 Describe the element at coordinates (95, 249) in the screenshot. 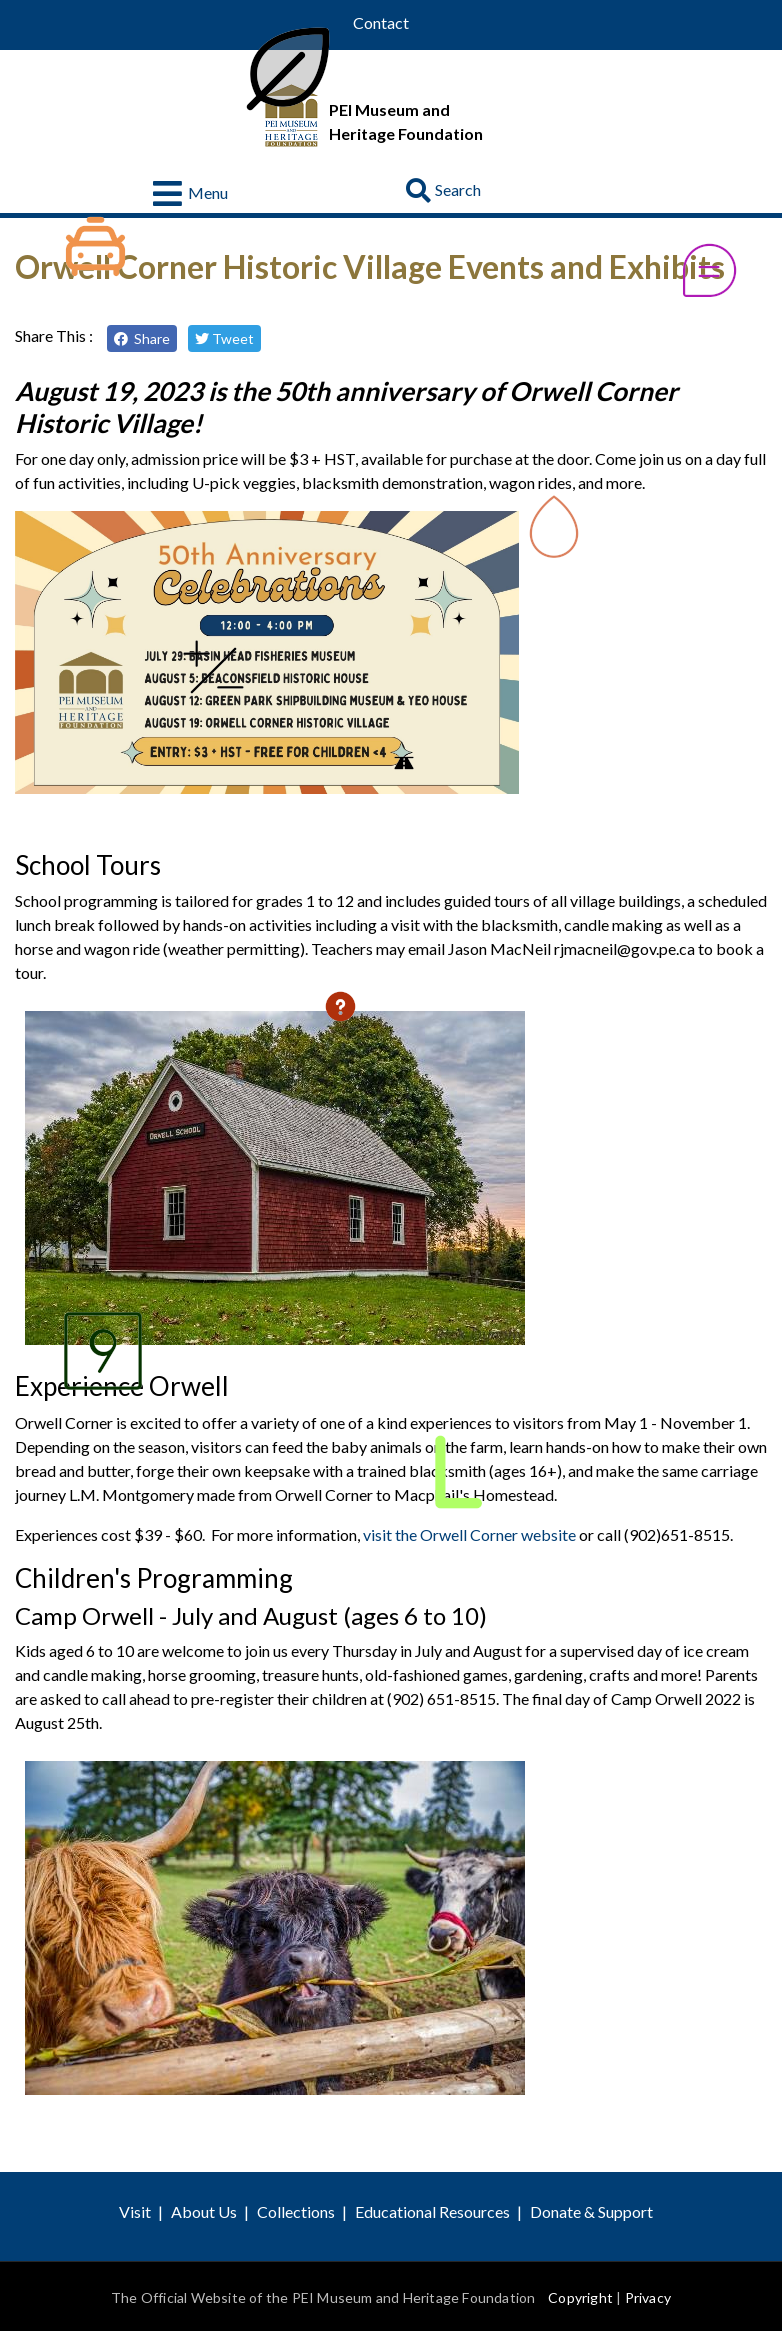

I see `request a taxi or cab ride` at that location.